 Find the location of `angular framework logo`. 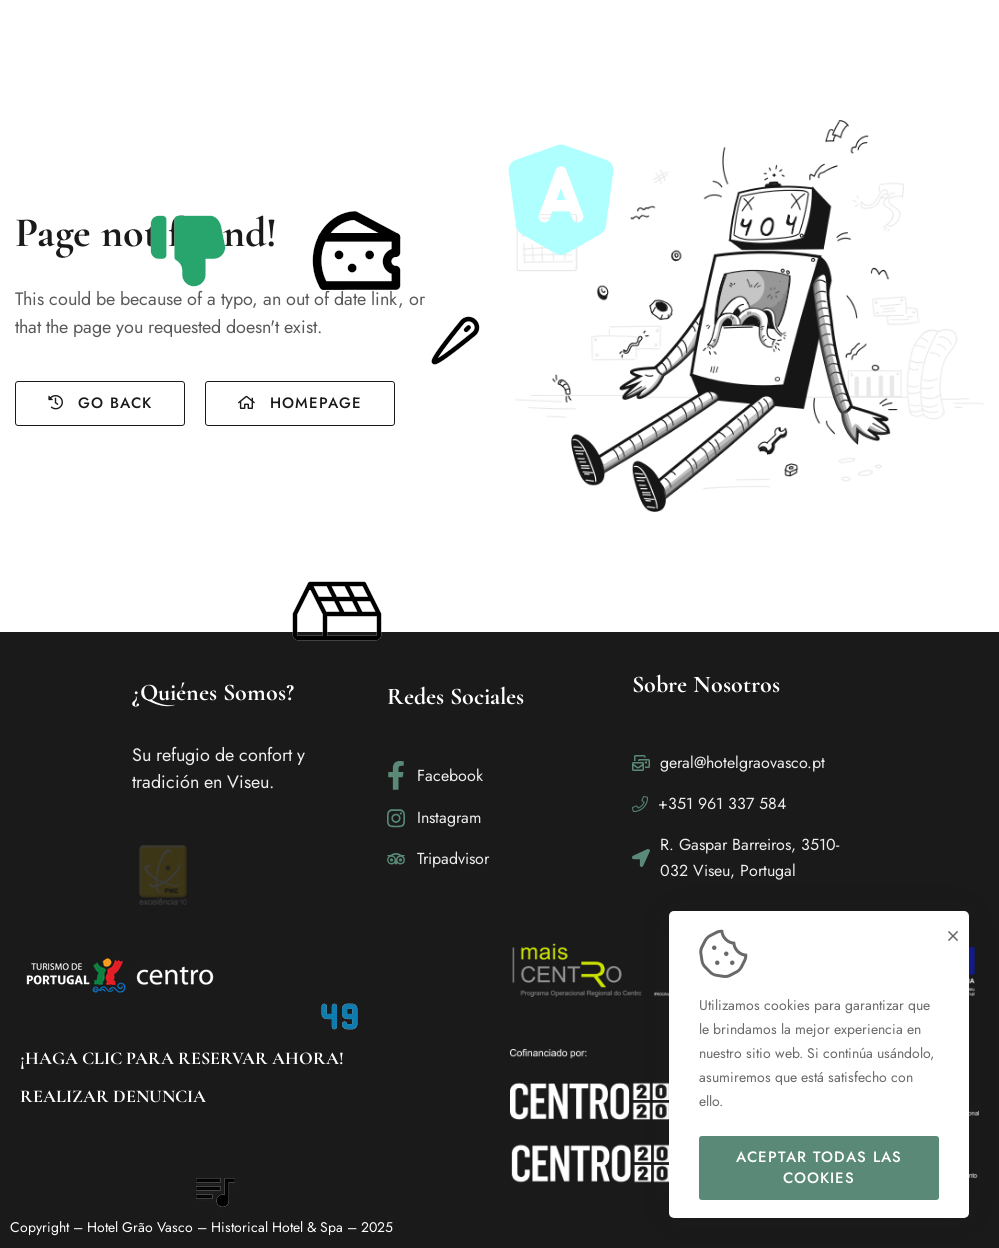

angular framework logo is located at coordinates (561, 200).